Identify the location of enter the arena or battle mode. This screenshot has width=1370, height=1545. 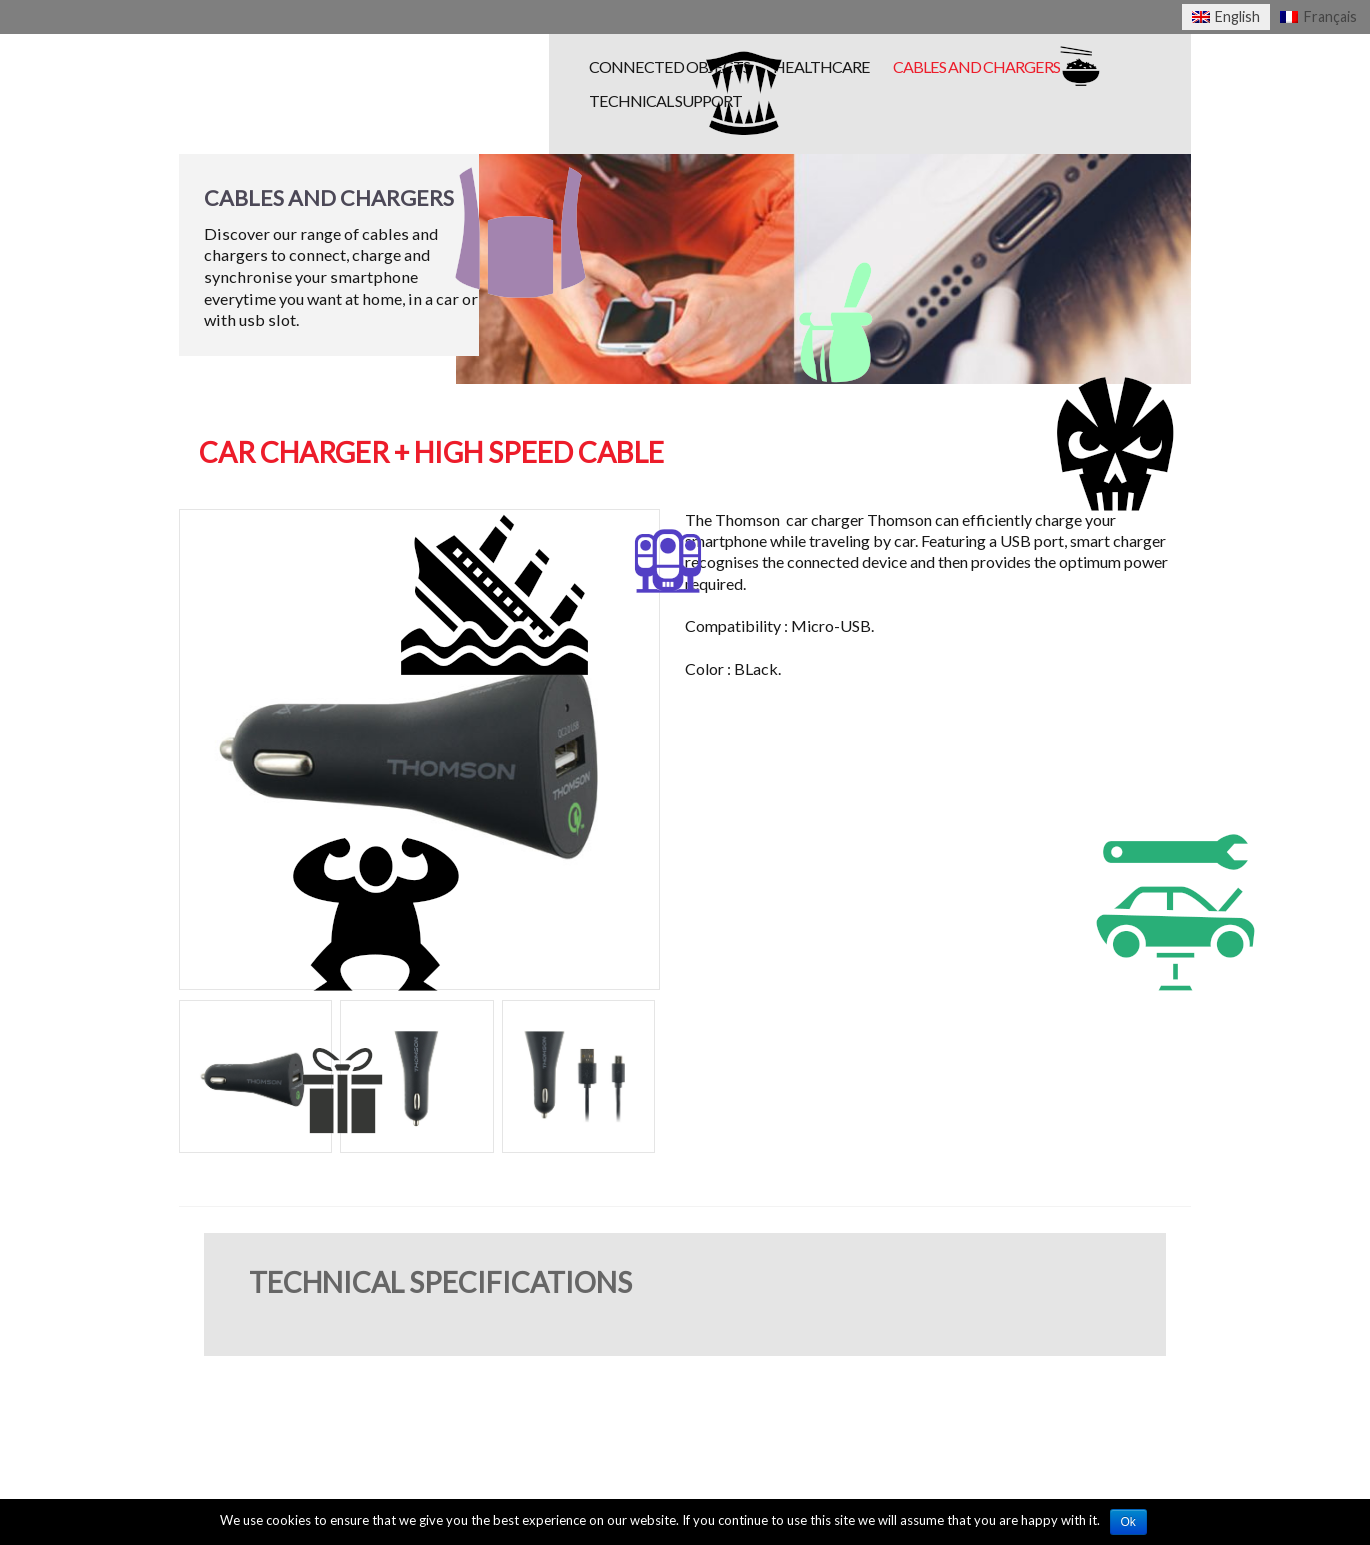
(520, 232).